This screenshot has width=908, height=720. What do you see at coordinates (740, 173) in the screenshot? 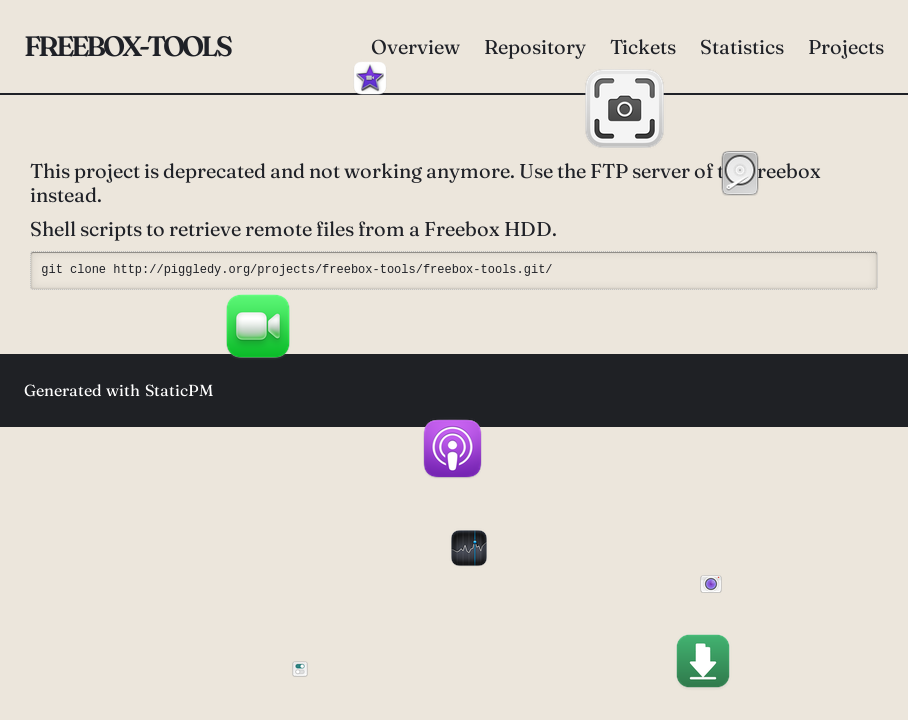
I see `open the disk management utility` at bounding box center [740, 173].